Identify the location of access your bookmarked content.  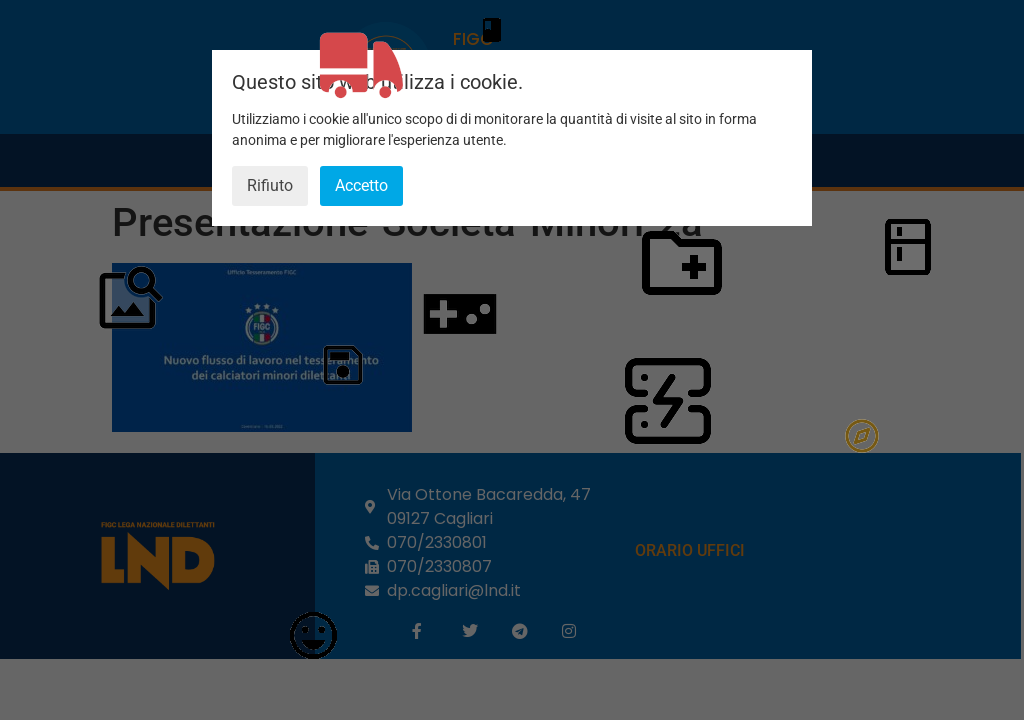
(492, 30).